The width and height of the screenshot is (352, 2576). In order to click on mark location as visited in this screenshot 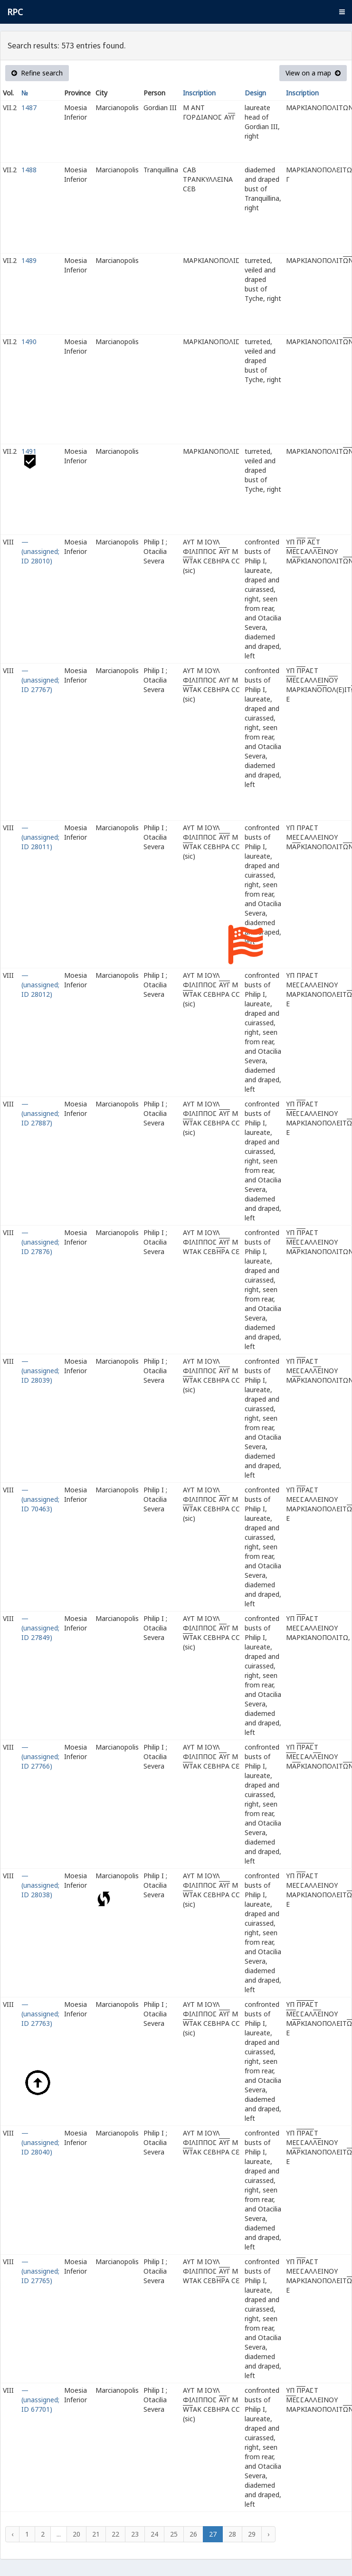, I will do `click(30, 462)`.